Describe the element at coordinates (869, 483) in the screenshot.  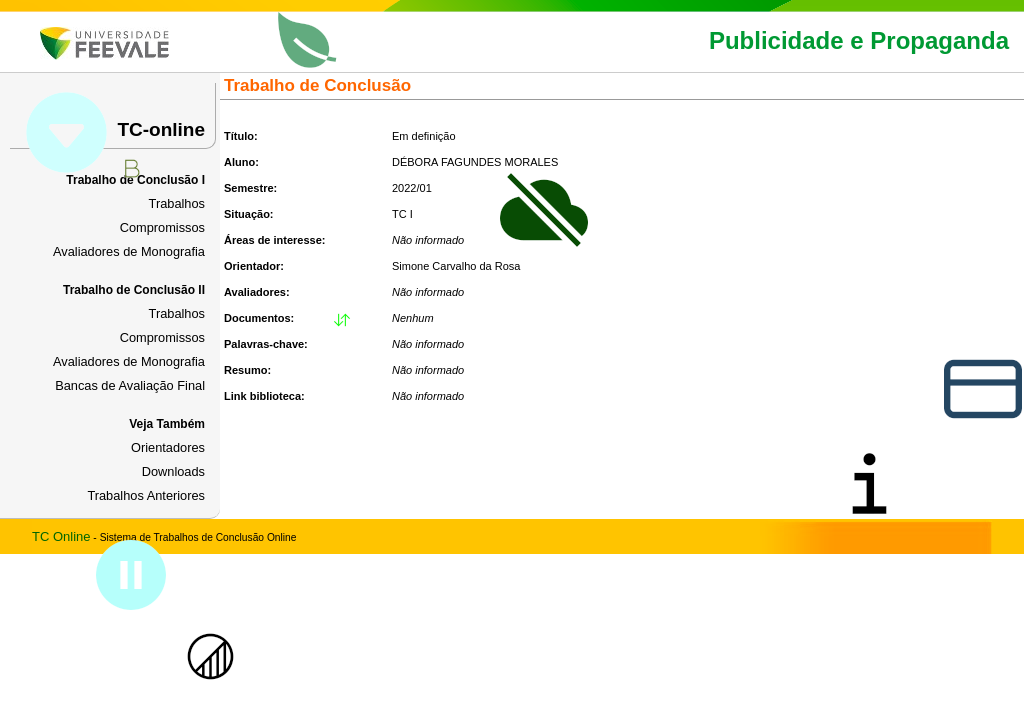
I see `view more information or details` at that location.